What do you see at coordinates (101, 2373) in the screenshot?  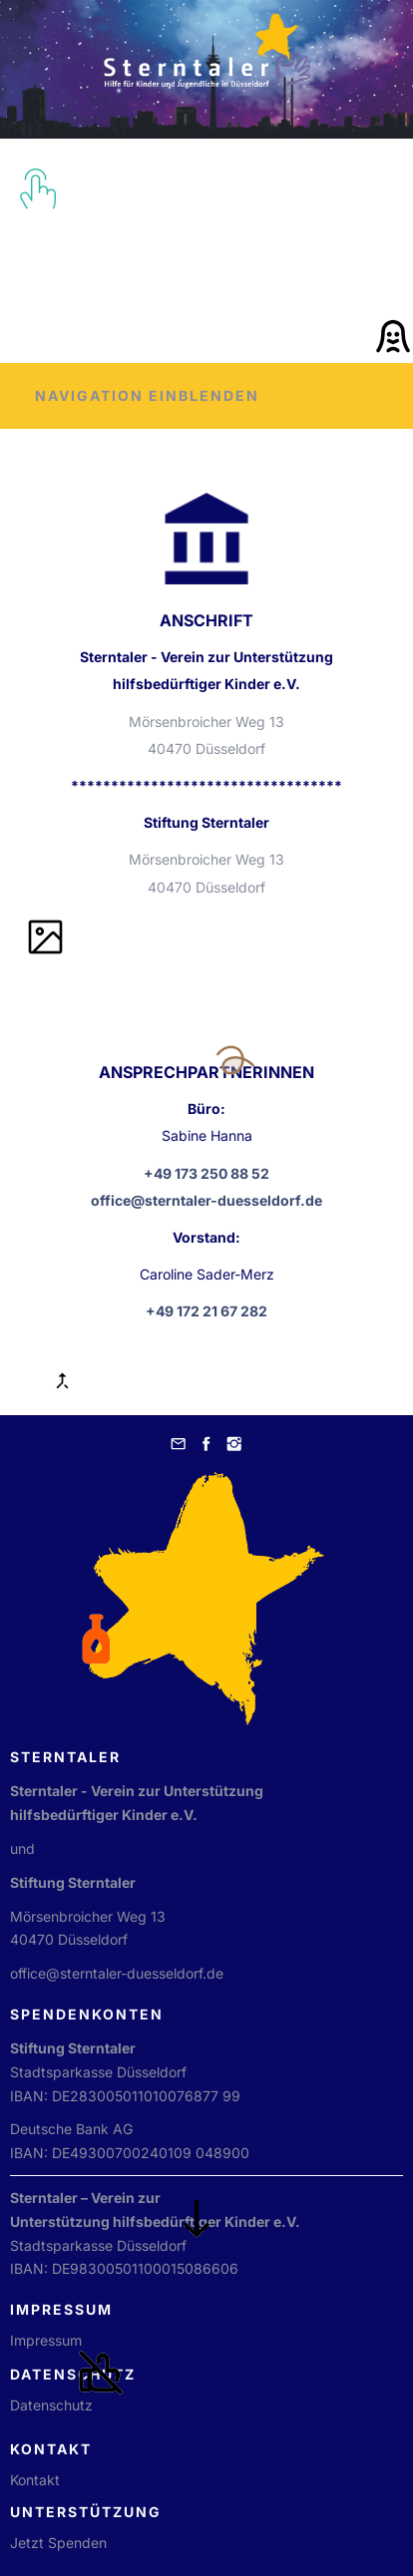 I see `like feature is disabled` at bounding box center [101, 2373].